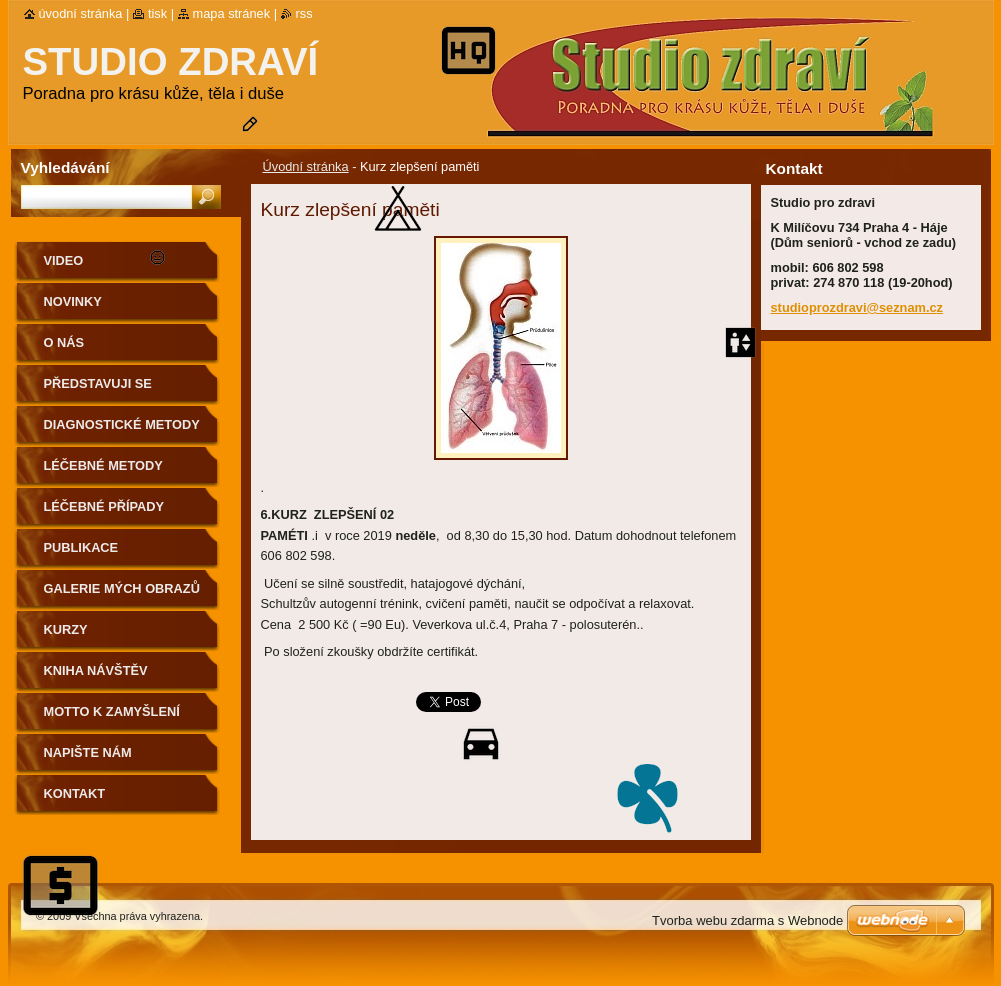  I want to click on edit content or settings, so click(250, 124).